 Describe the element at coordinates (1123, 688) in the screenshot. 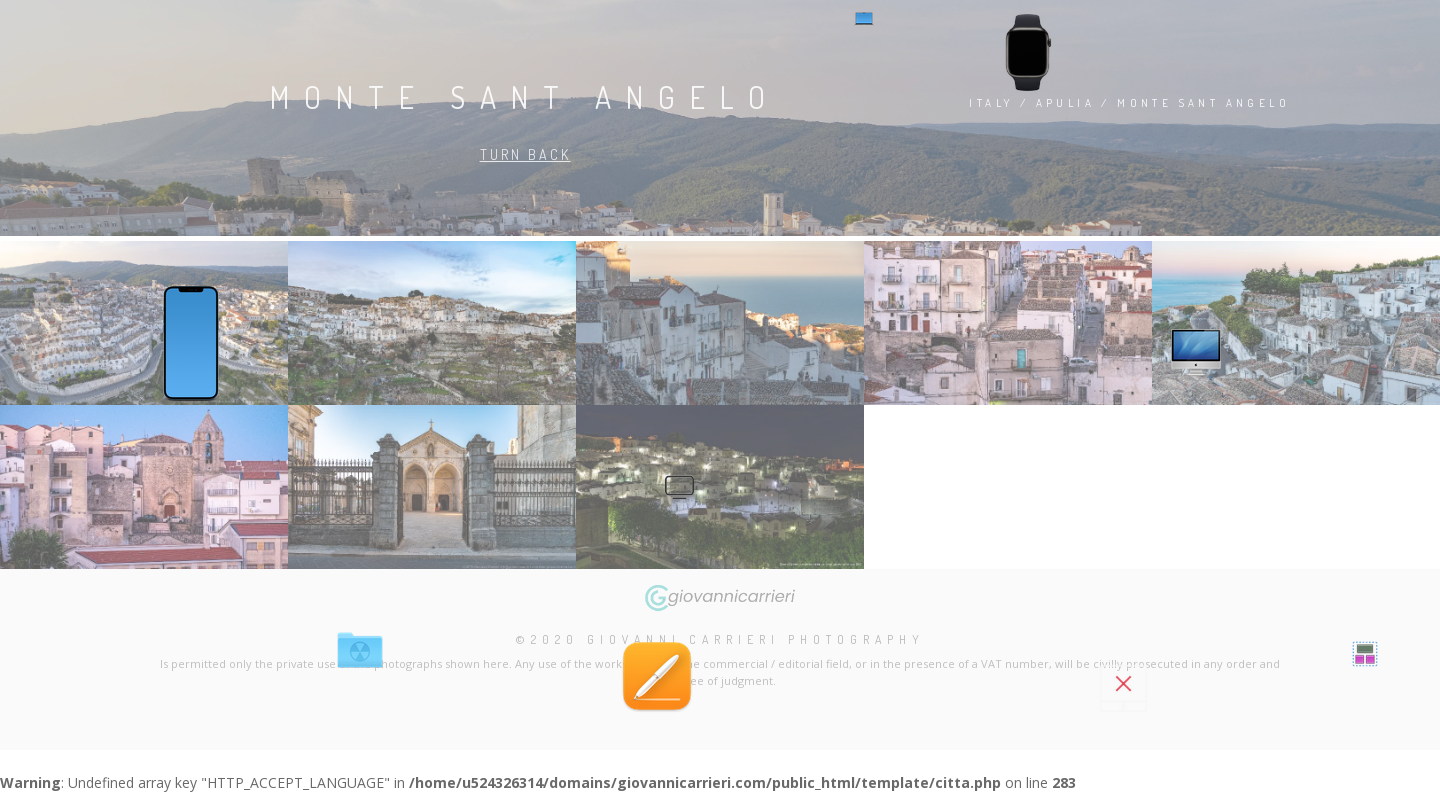

I see `touchpad is disabled or unavailable` at that location.